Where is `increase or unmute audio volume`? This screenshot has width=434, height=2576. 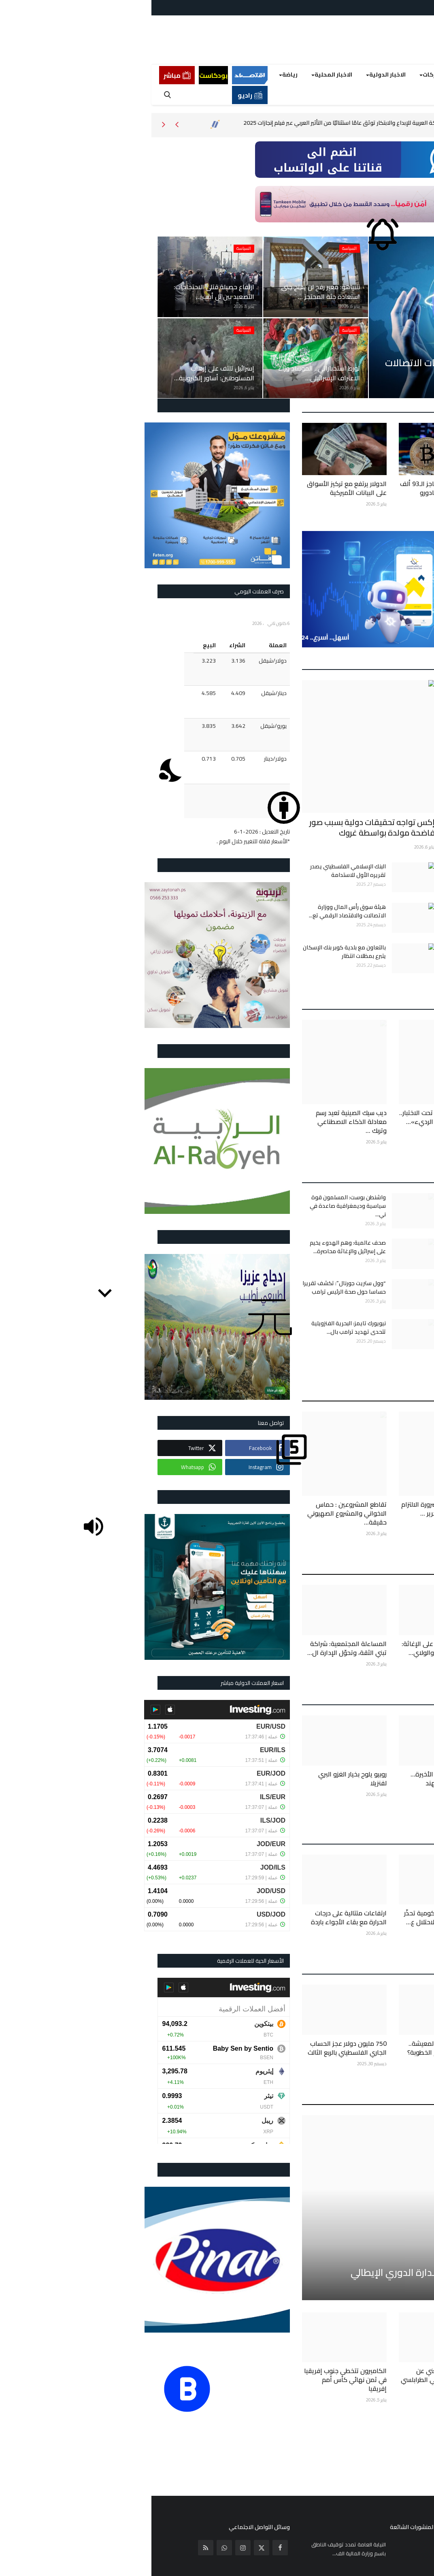
increase or unmute audio volume is located at coordinates (94, 1527).